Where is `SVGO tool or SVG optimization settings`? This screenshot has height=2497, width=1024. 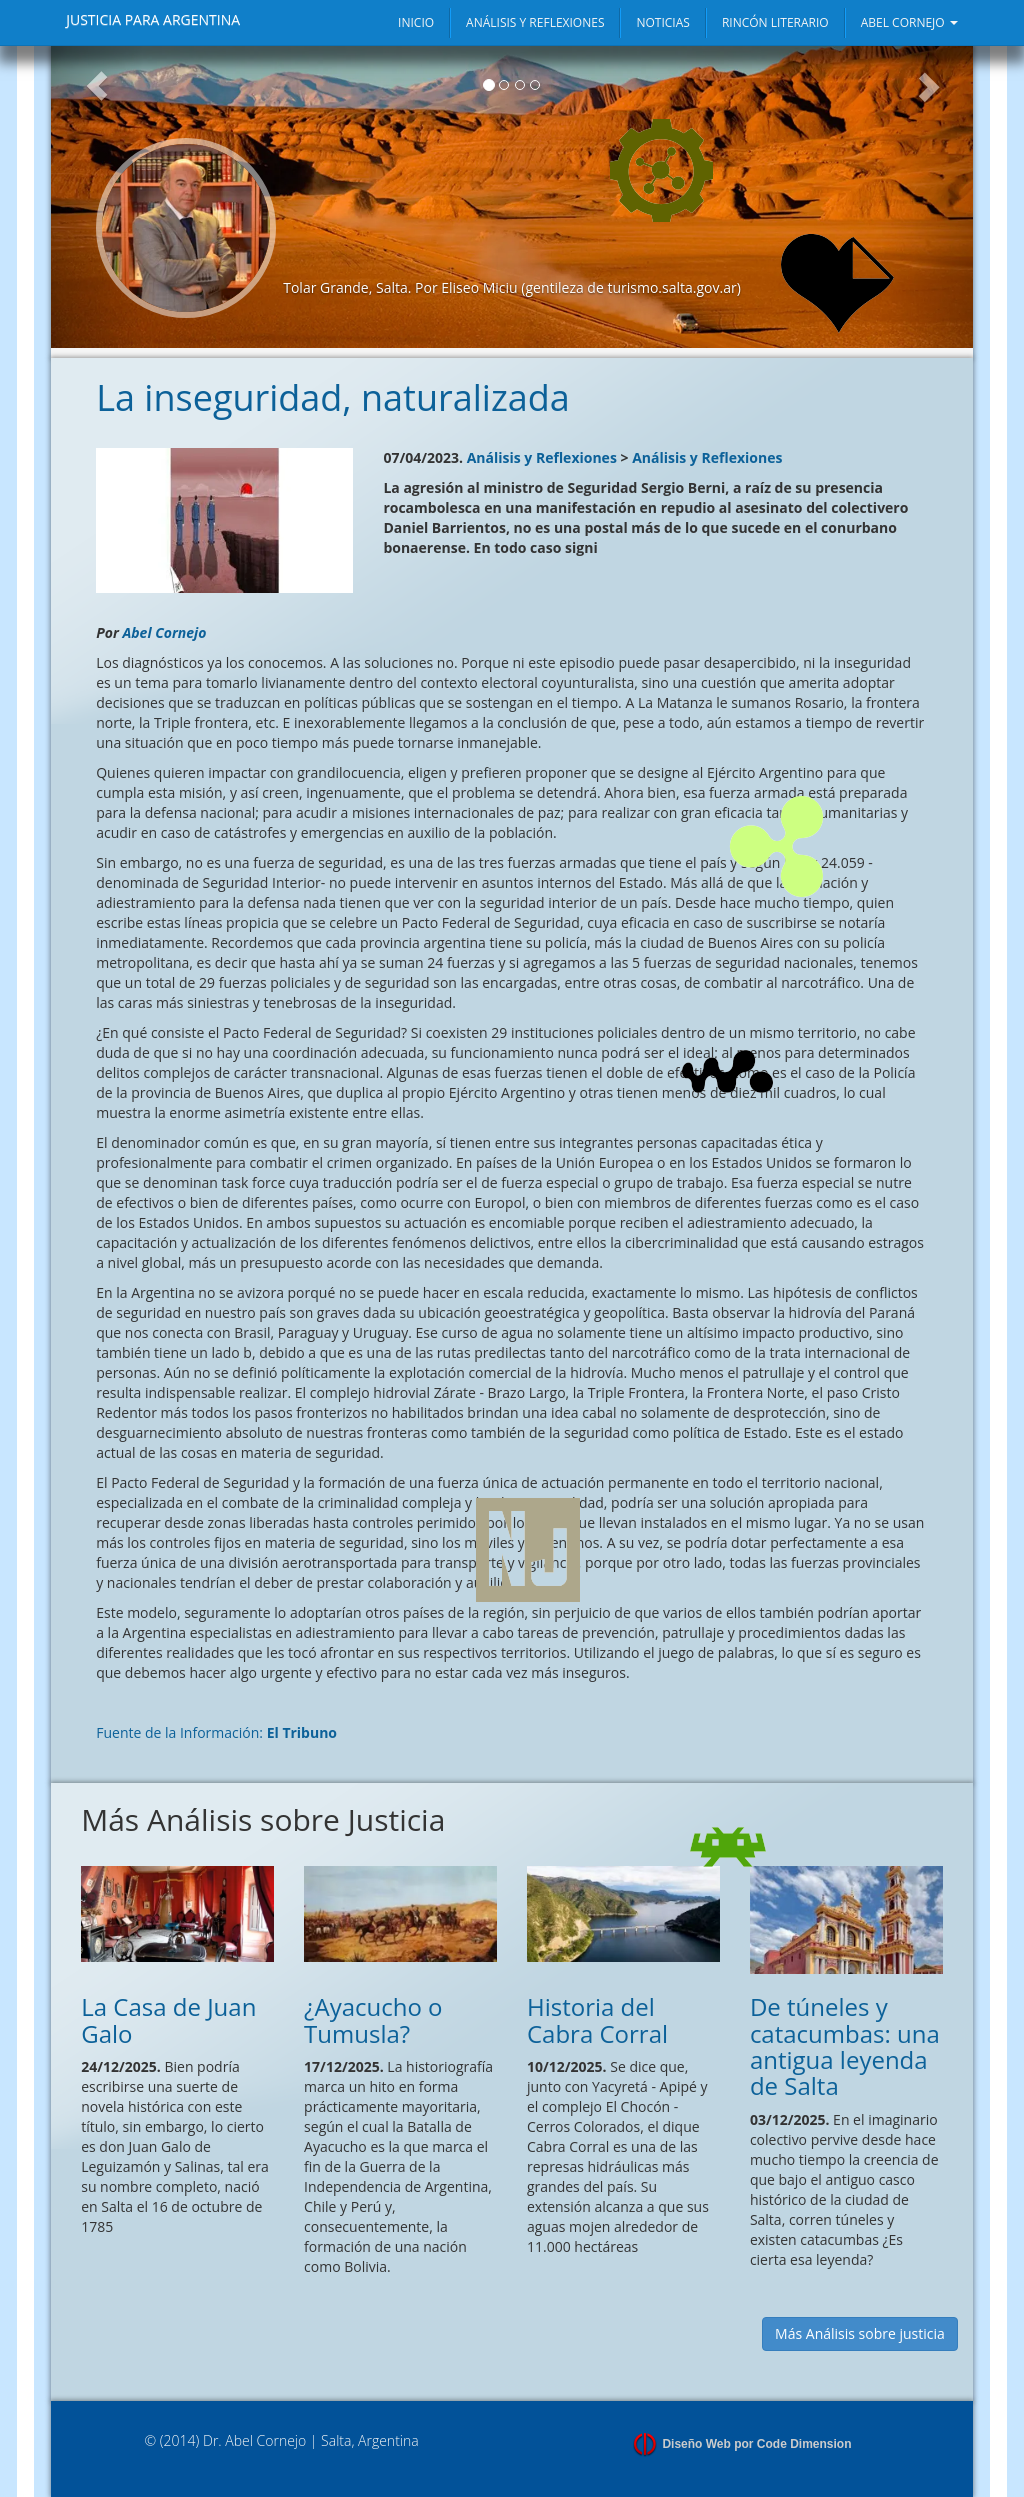
SVGO tool or SVG optimization settings is located at coordinates (661, 170).